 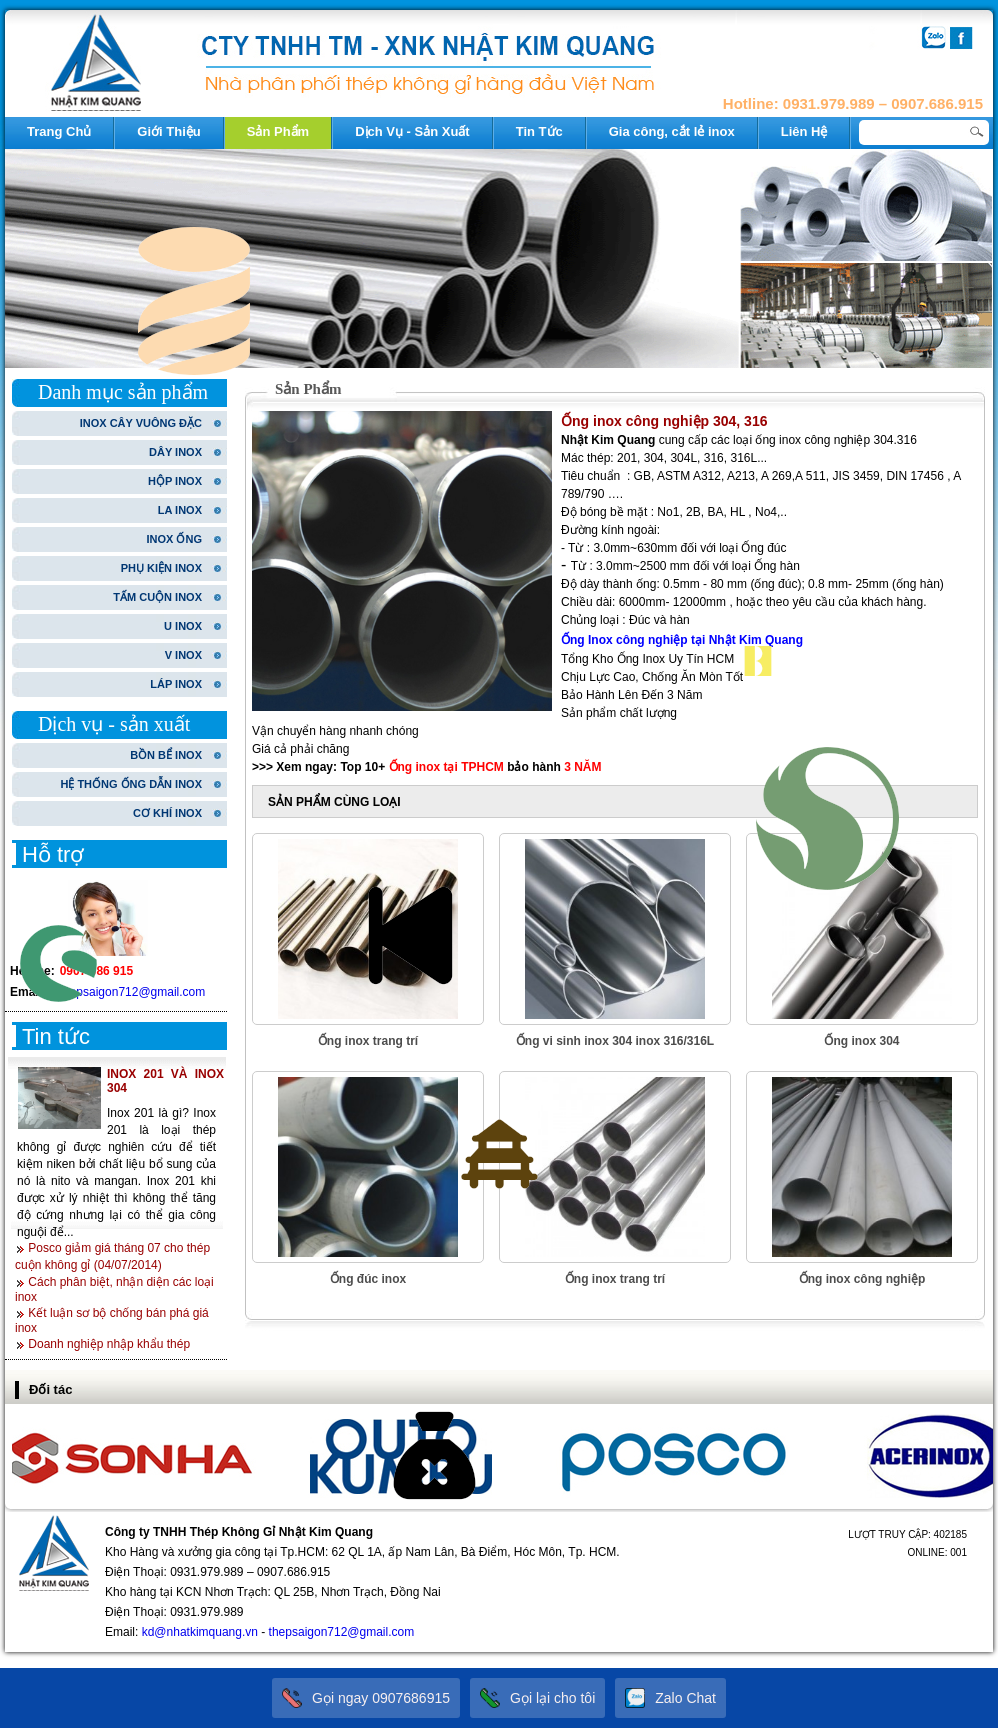 I want to click on Liquibase database version control logo, so click(x=194, y=301).